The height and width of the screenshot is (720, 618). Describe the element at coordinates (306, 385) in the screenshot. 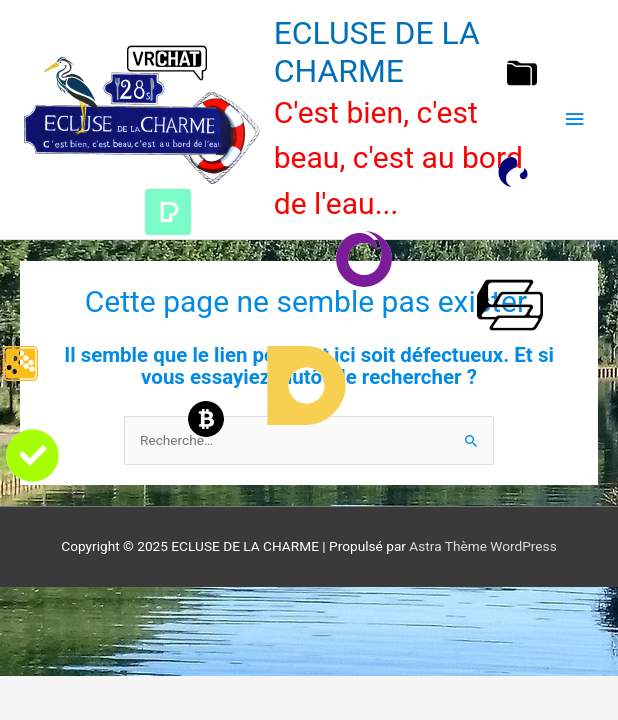

I see `DatoCMS logo` at that location.